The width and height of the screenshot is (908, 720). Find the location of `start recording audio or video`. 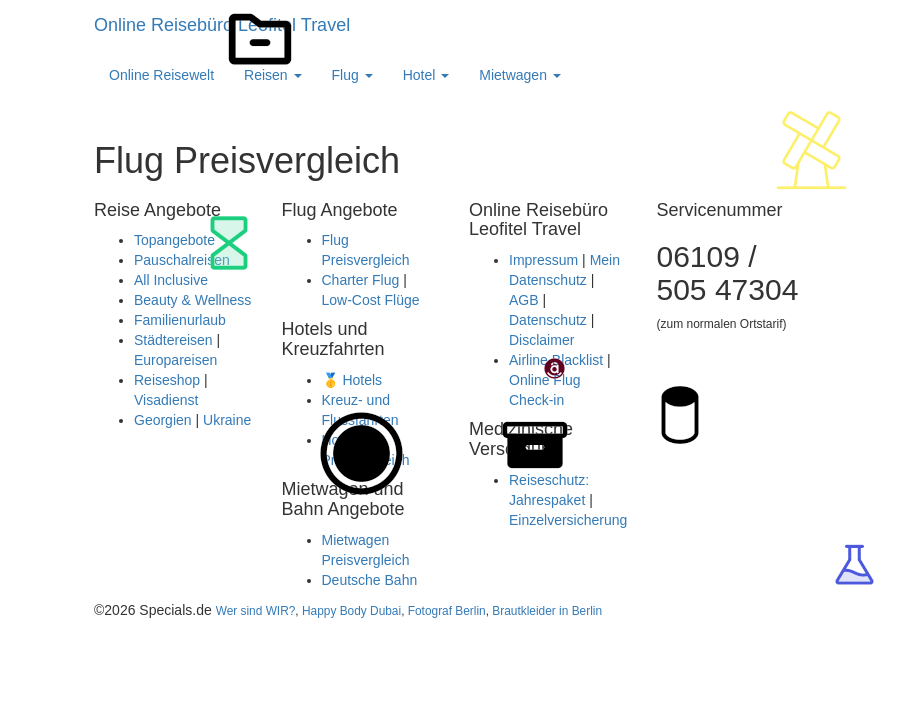

start recording audio or video is located at coordinates (361, 453).